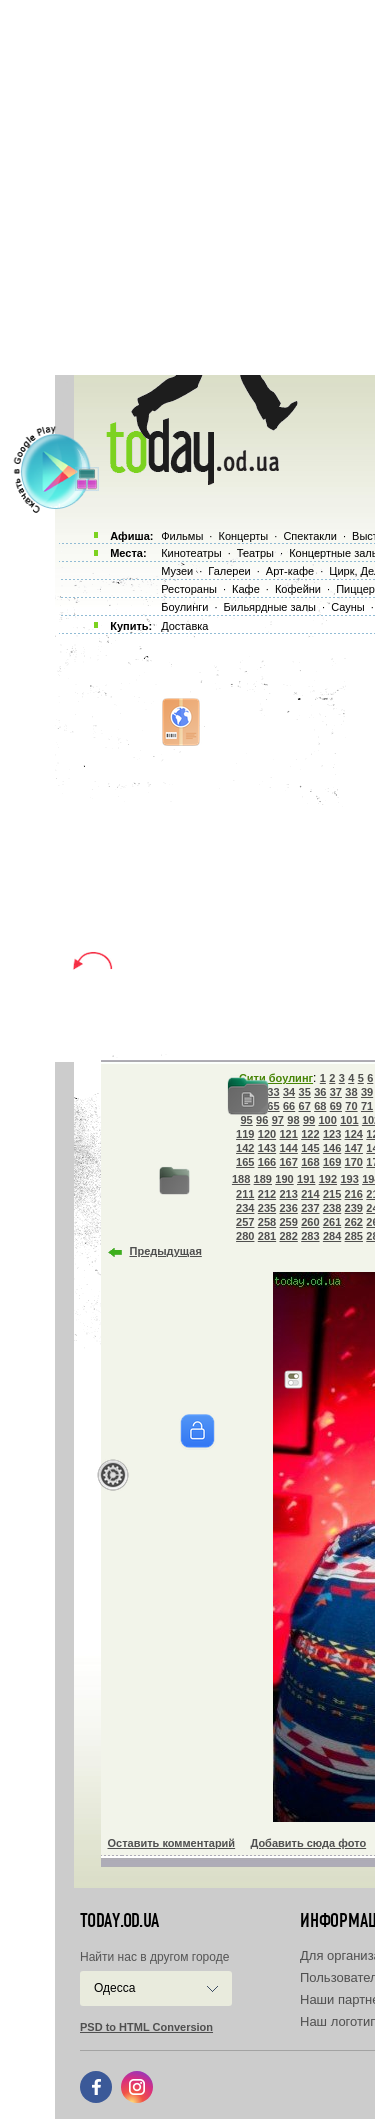  I want to click on open your documents folder, so click(248, 1096).